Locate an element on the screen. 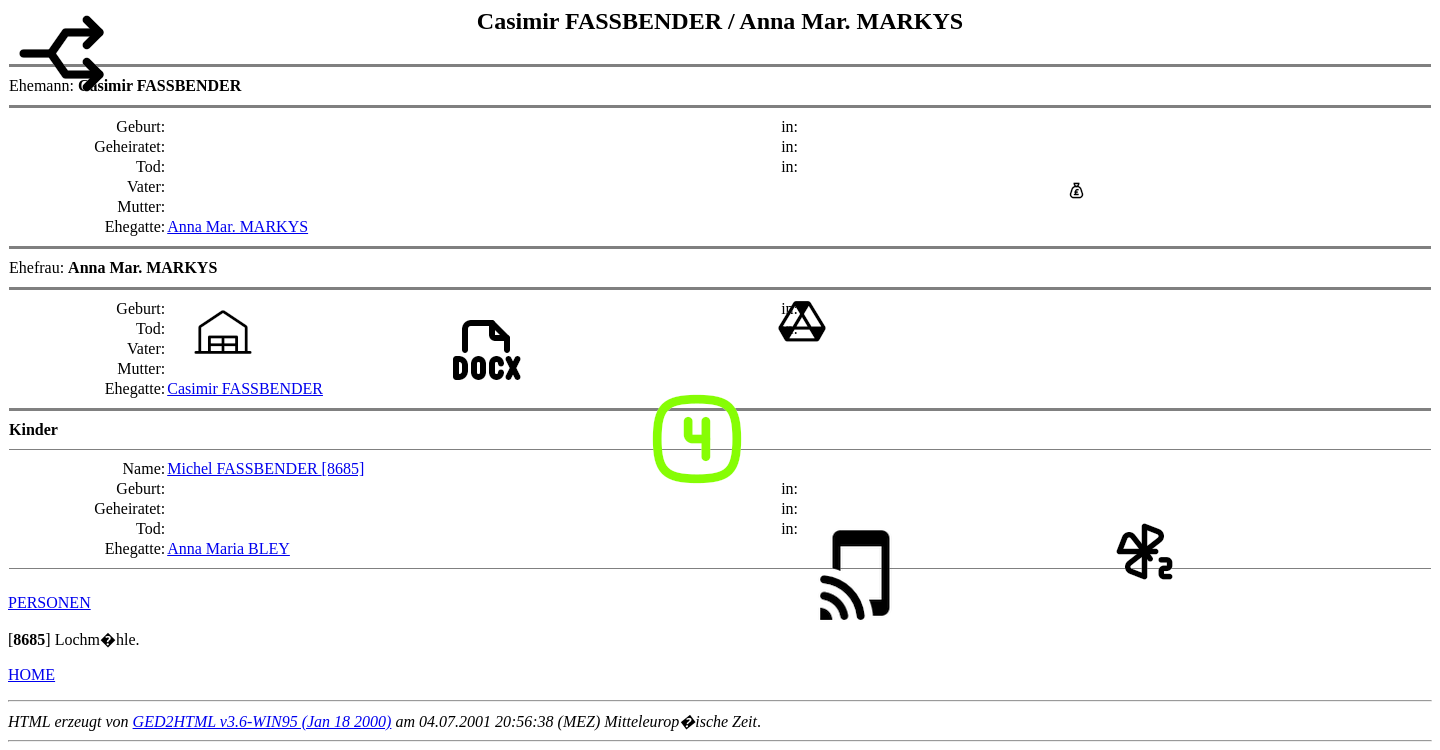 Image resolution: width=1440 pixels, height=750 pixels. tap to connect device wirelessly is located at coordinates (861, 575).